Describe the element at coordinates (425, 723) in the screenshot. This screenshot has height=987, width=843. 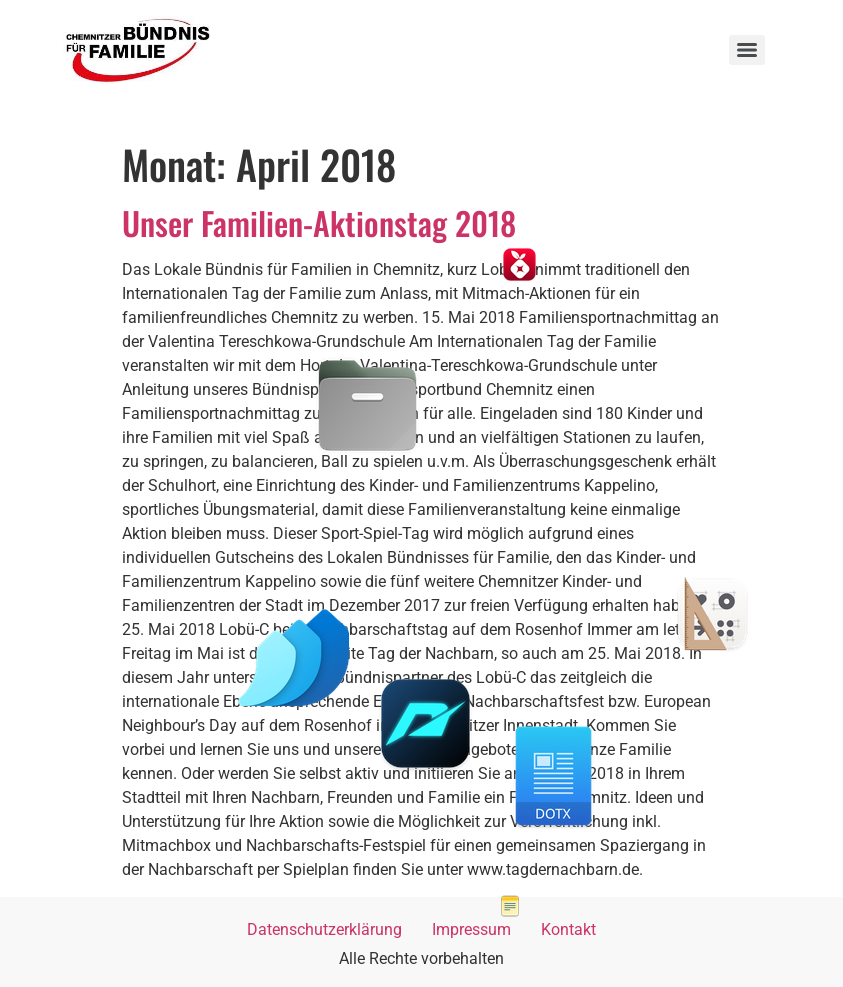
I see `launch need for speed carbon game` at that location.